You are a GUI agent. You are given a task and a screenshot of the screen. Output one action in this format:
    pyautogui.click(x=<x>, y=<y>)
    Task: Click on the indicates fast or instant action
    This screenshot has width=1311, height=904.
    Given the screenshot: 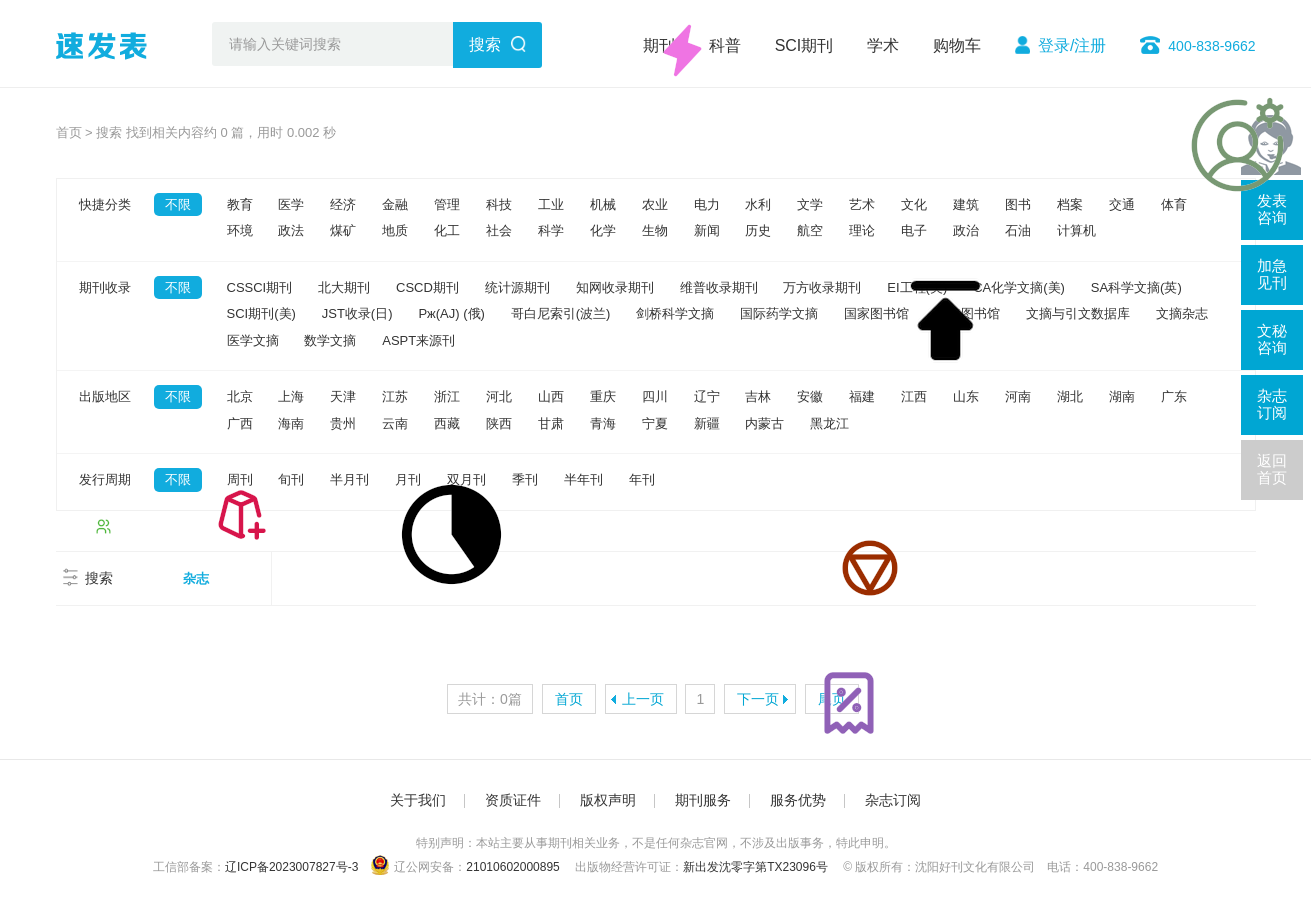 What is the action you would take?
    pyautogui.click(x=682, y=50)
    